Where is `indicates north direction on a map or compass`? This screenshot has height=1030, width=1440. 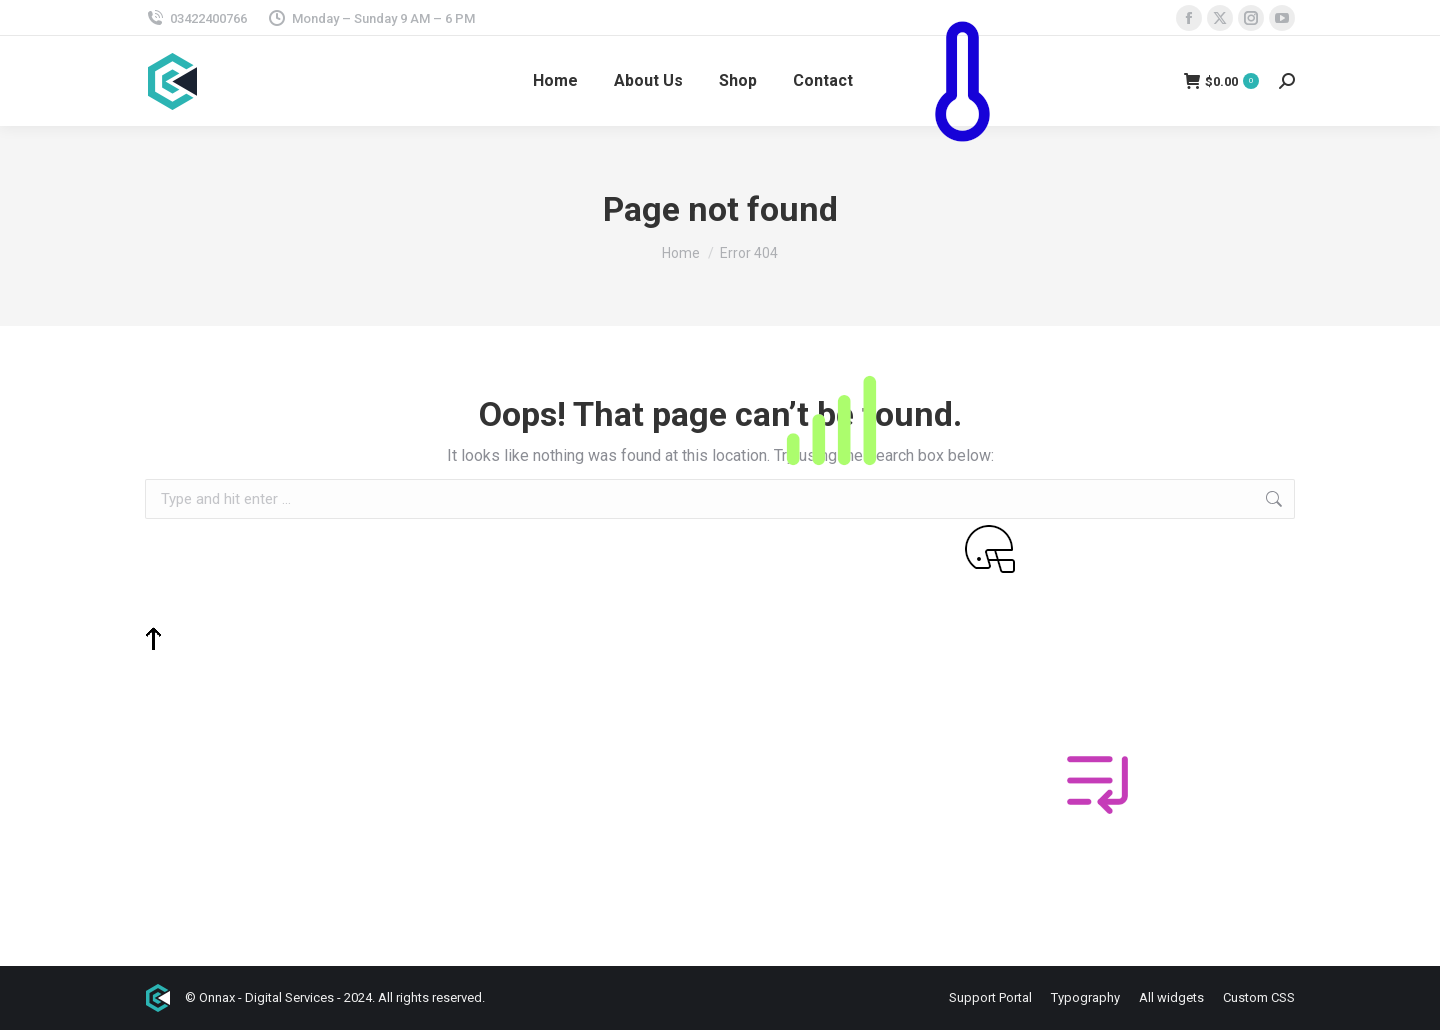 indicates north direction on a map or compass is located at coordinates (153, 638).